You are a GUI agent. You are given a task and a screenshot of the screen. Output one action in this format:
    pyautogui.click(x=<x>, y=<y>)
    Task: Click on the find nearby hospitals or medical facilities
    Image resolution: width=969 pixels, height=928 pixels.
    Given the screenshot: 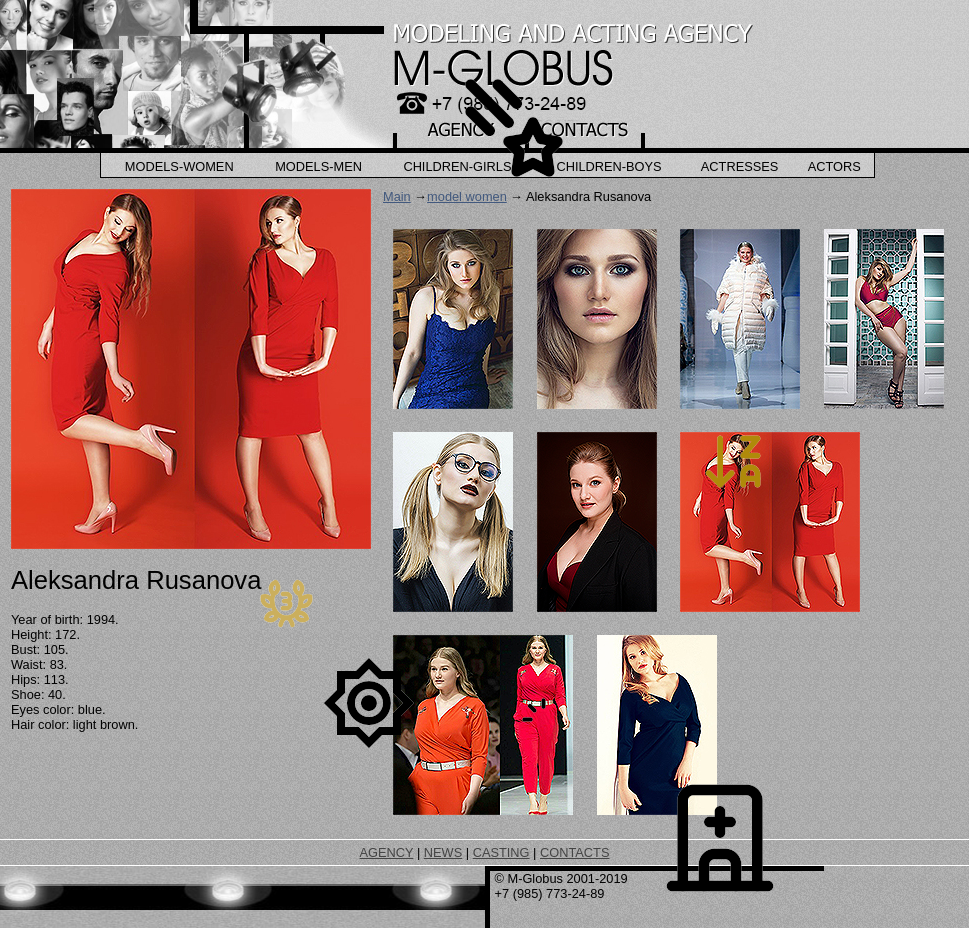 What is the action you would take?
    pyautogui.click(x=720, y=838)
    